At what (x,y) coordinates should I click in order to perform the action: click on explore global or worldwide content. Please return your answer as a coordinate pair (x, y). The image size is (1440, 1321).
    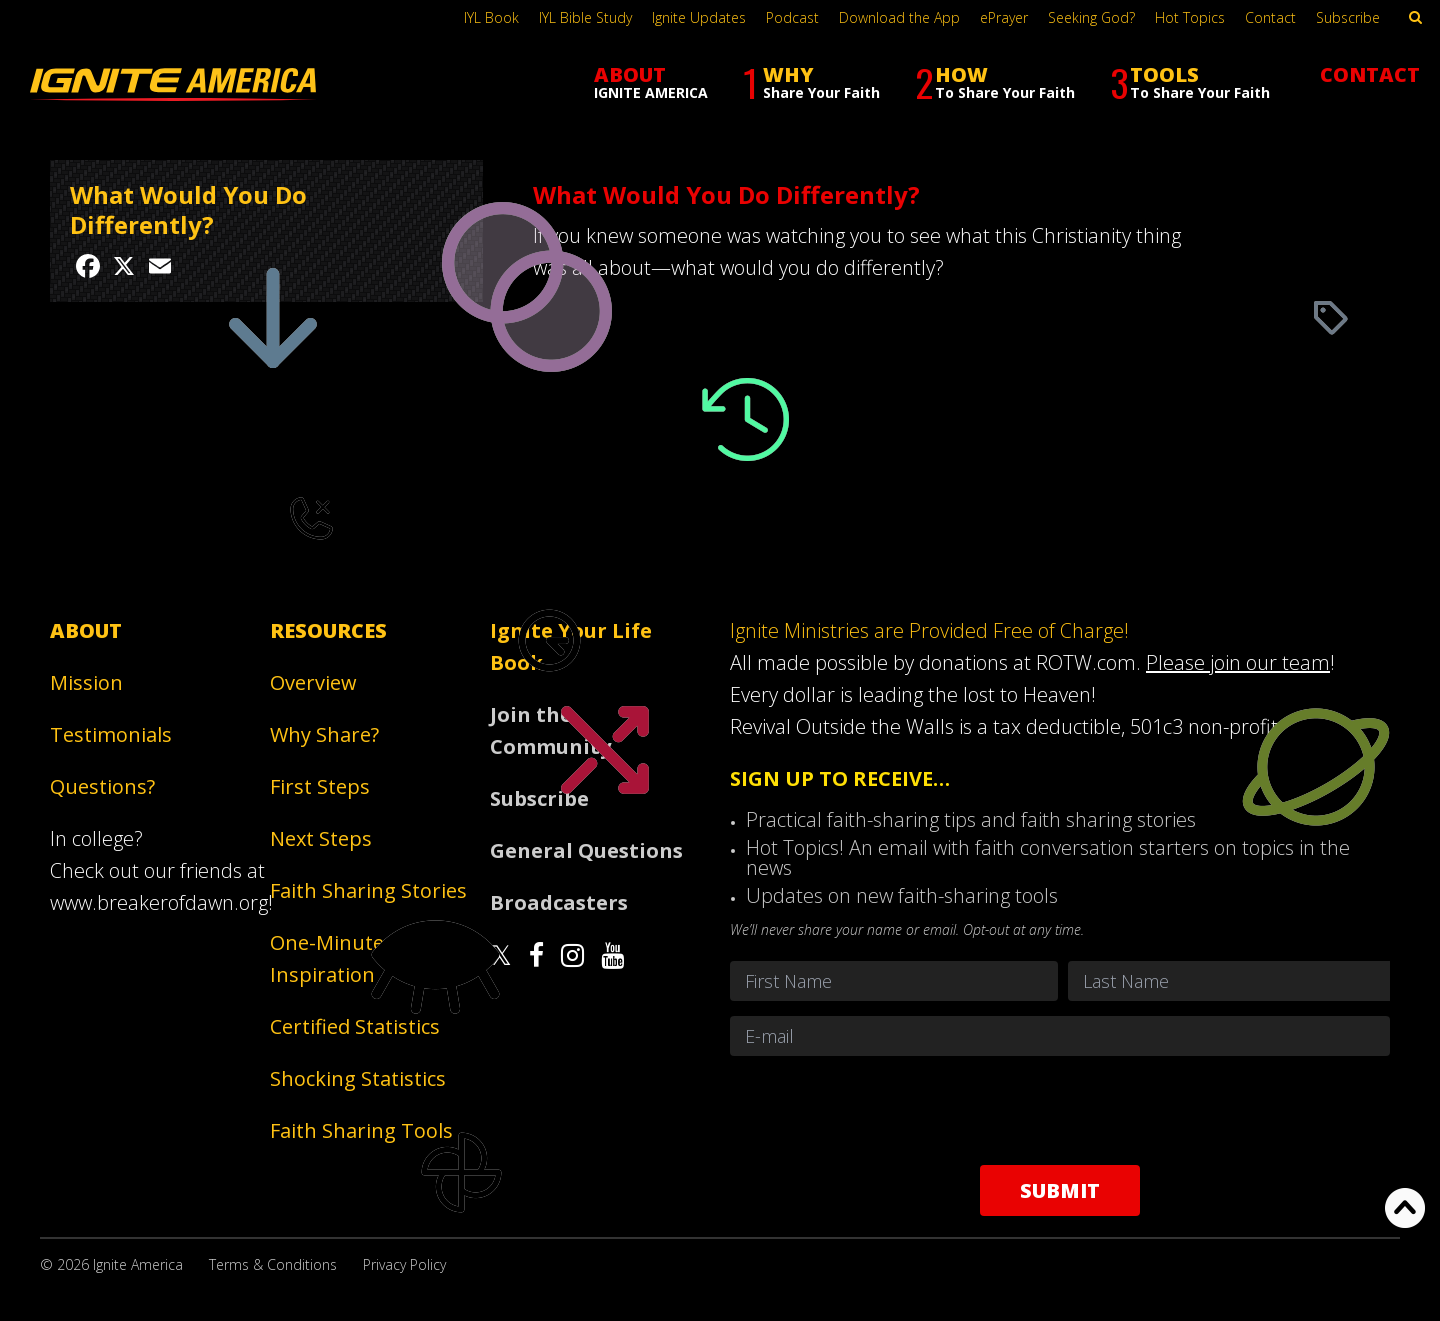
    Looking at the image, I should click on (1316, 767).